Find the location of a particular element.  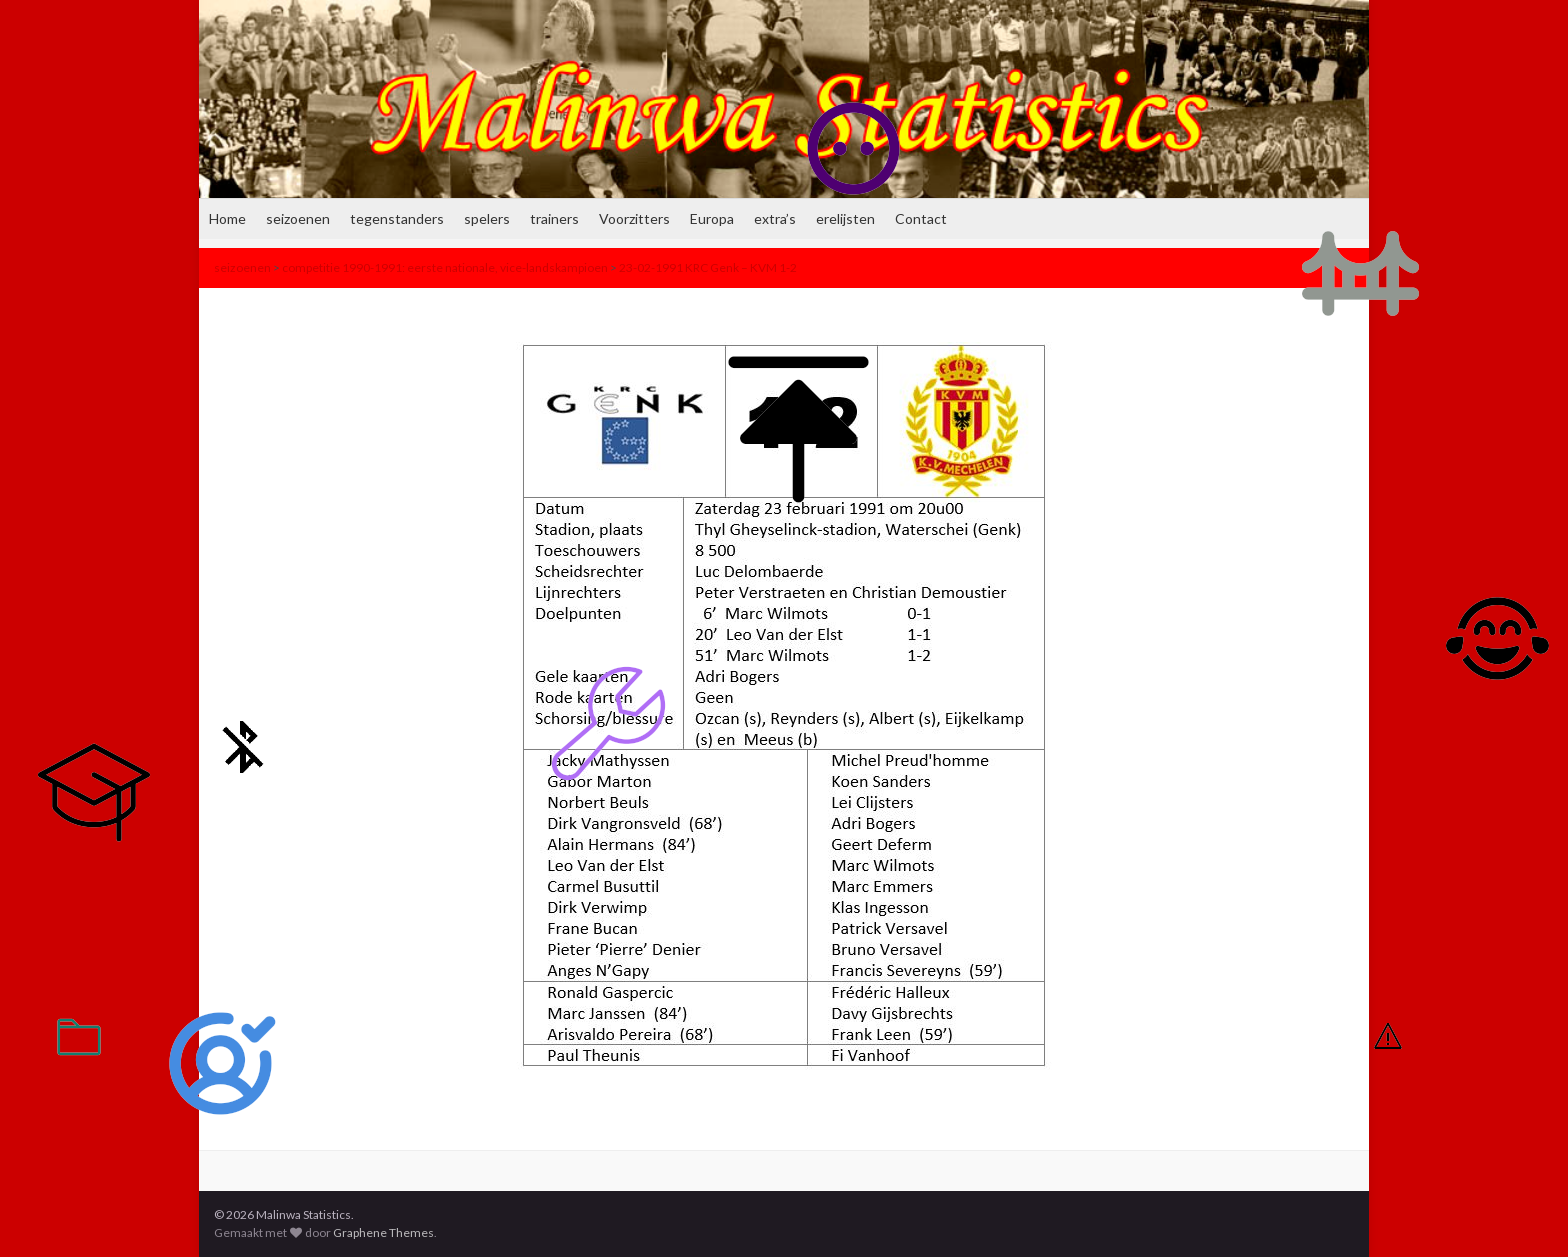

react with laughing emoji is located at coordinates (1497, 638).